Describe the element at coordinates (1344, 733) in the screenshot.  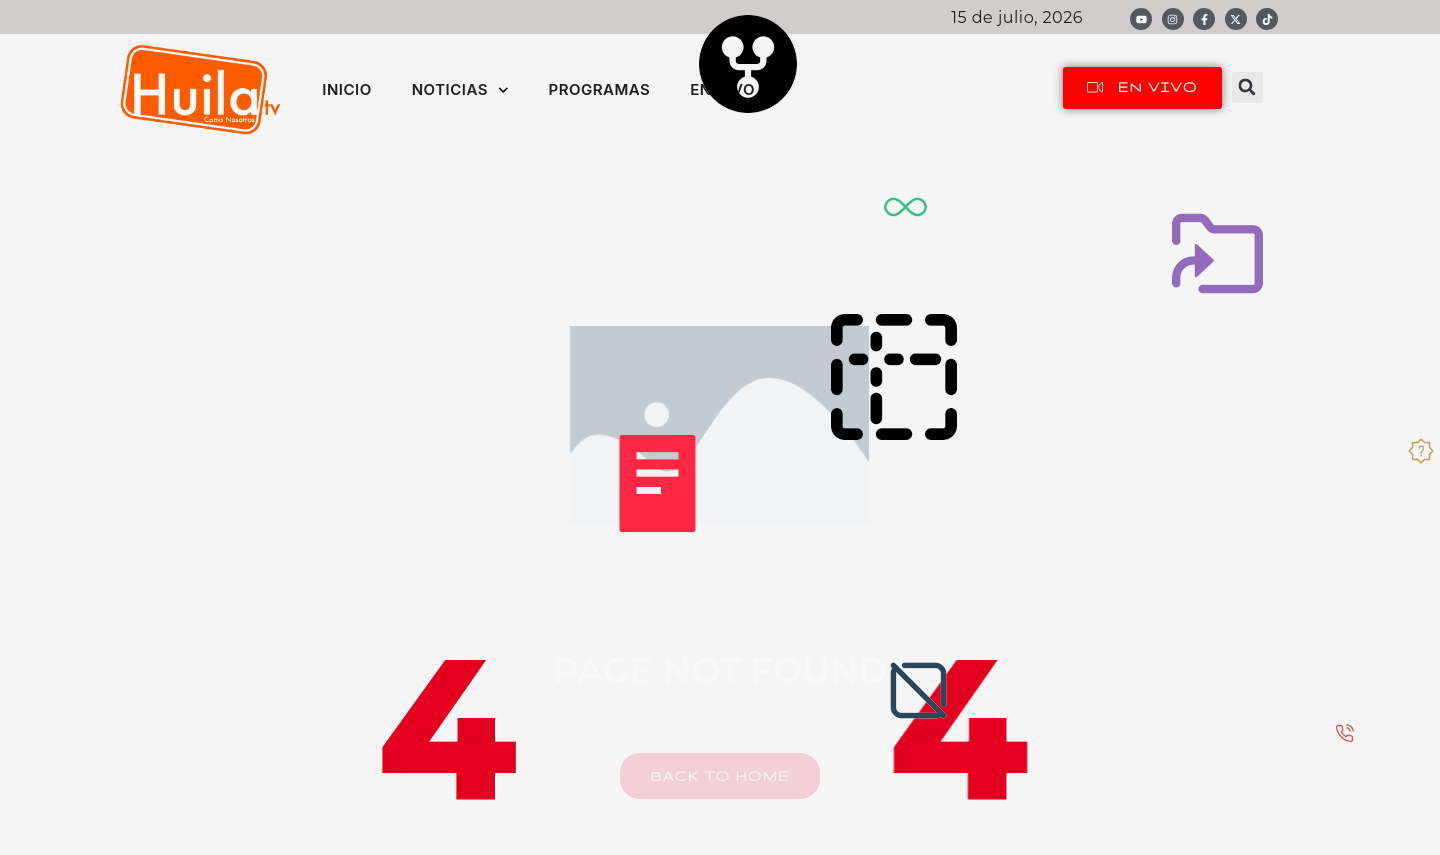
I see `make a phone call` at that location.